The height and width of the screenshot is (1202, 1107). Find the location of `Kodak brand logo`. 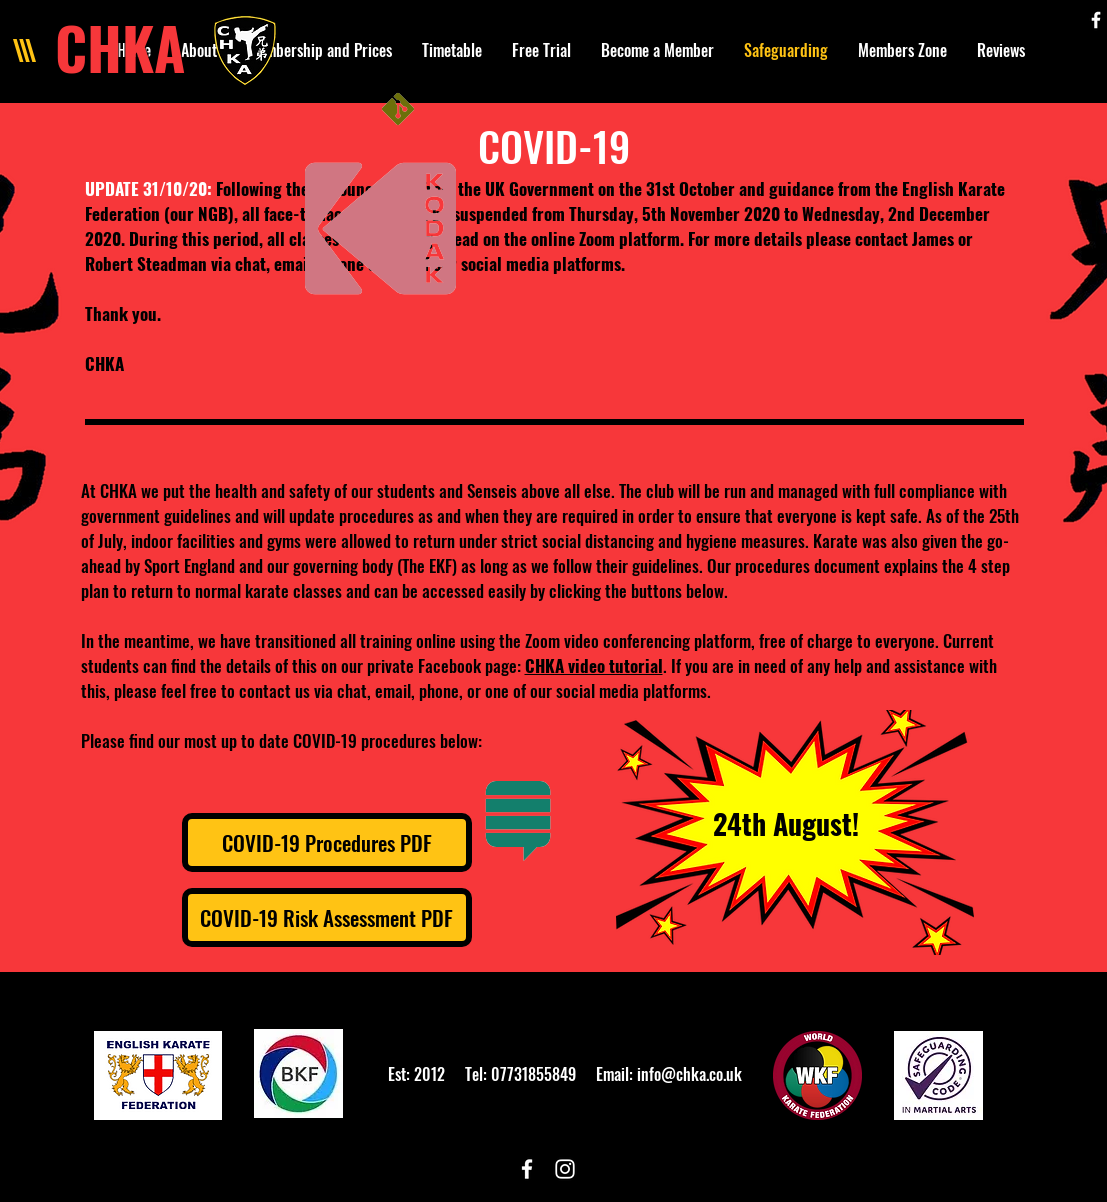

Kodak brand logo is located at coordinates (380, 228).